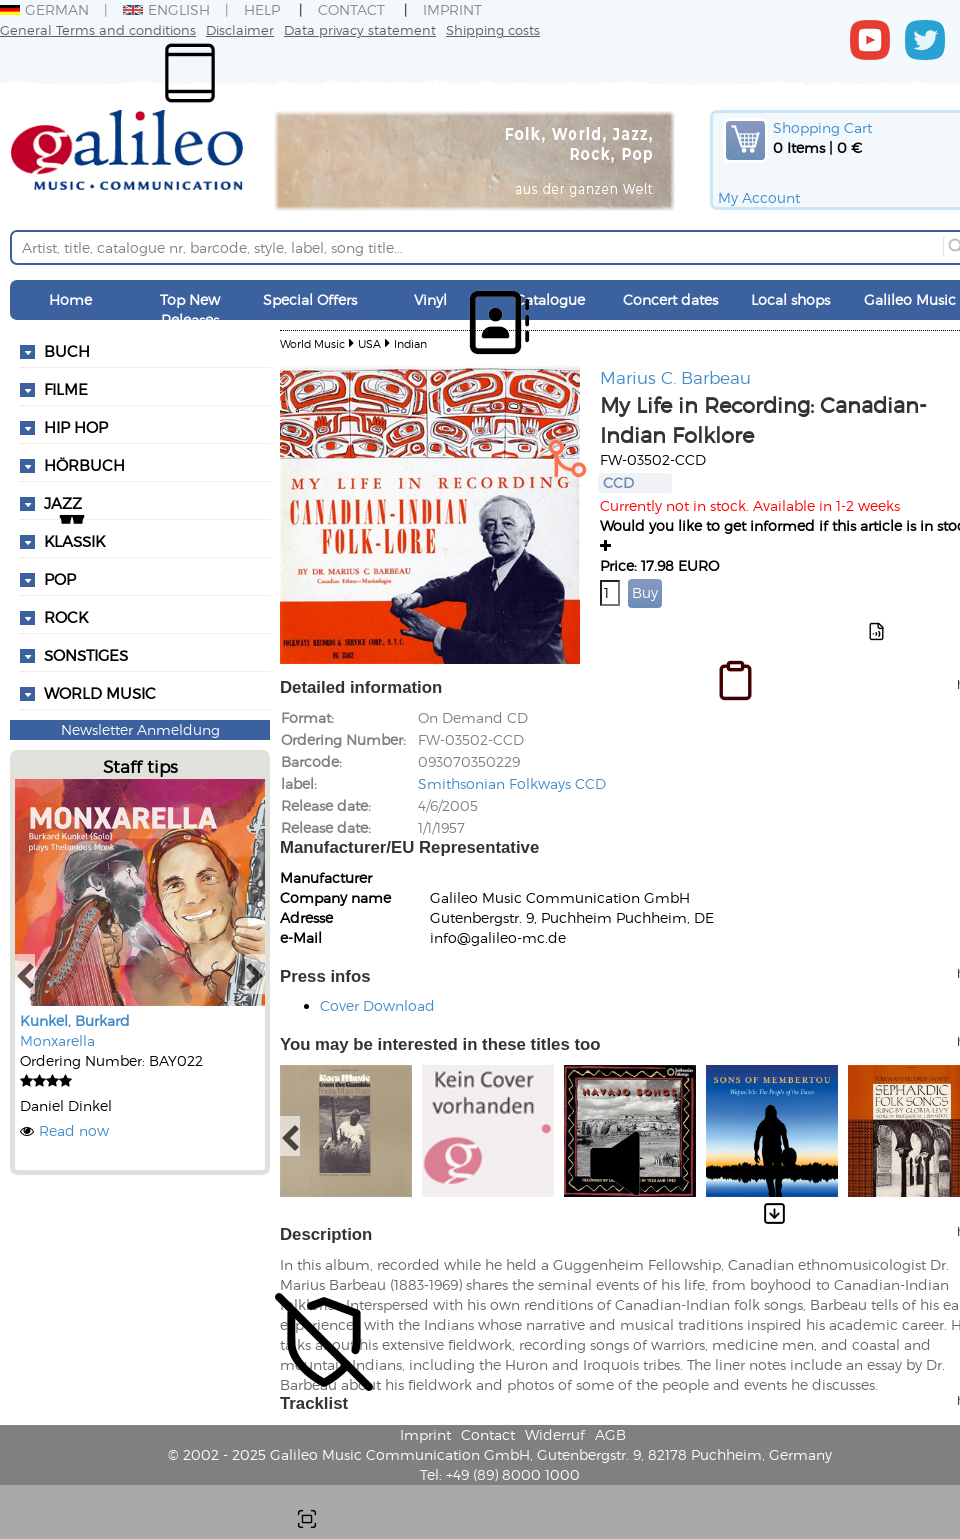 This screenshot has width=960, height=1539. I want to click on open audio file, so click(876, 631).